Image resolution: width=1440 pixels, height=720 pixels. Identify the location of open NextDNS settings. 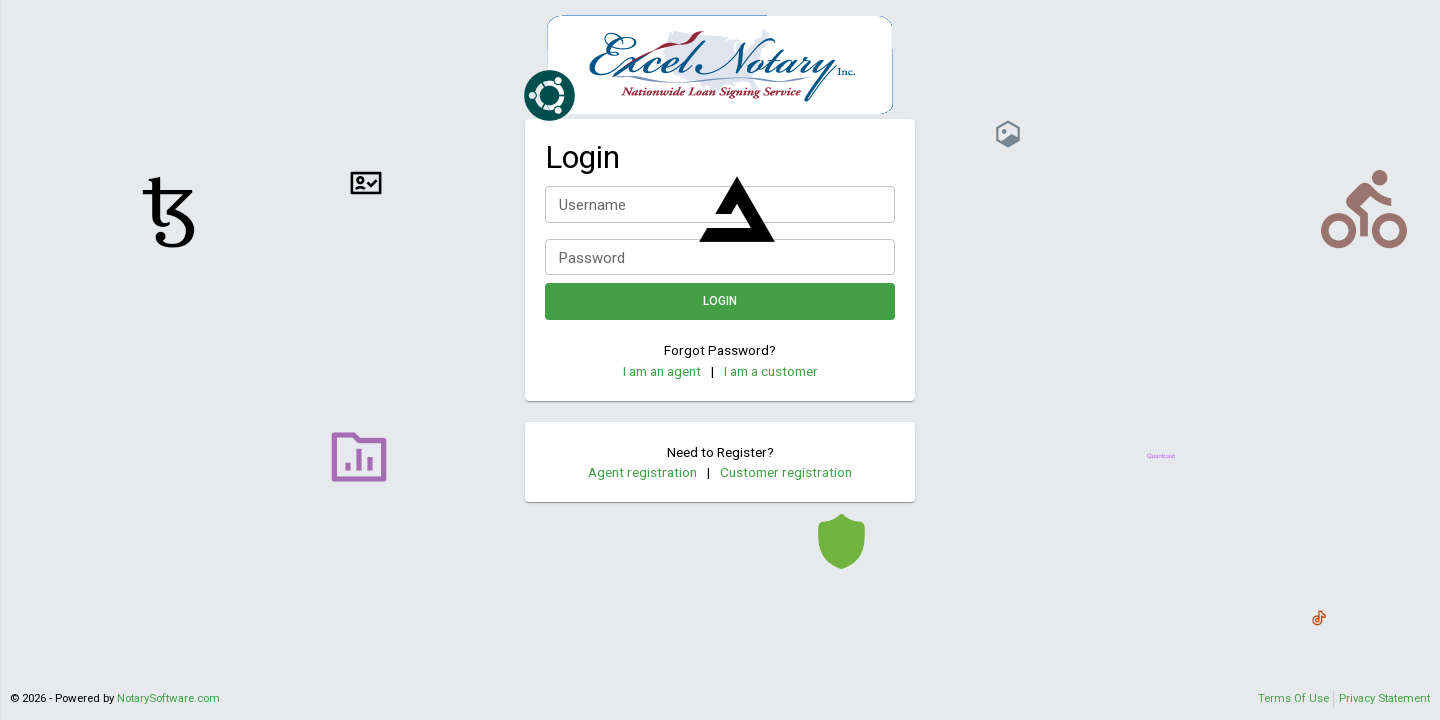
(841, 541).